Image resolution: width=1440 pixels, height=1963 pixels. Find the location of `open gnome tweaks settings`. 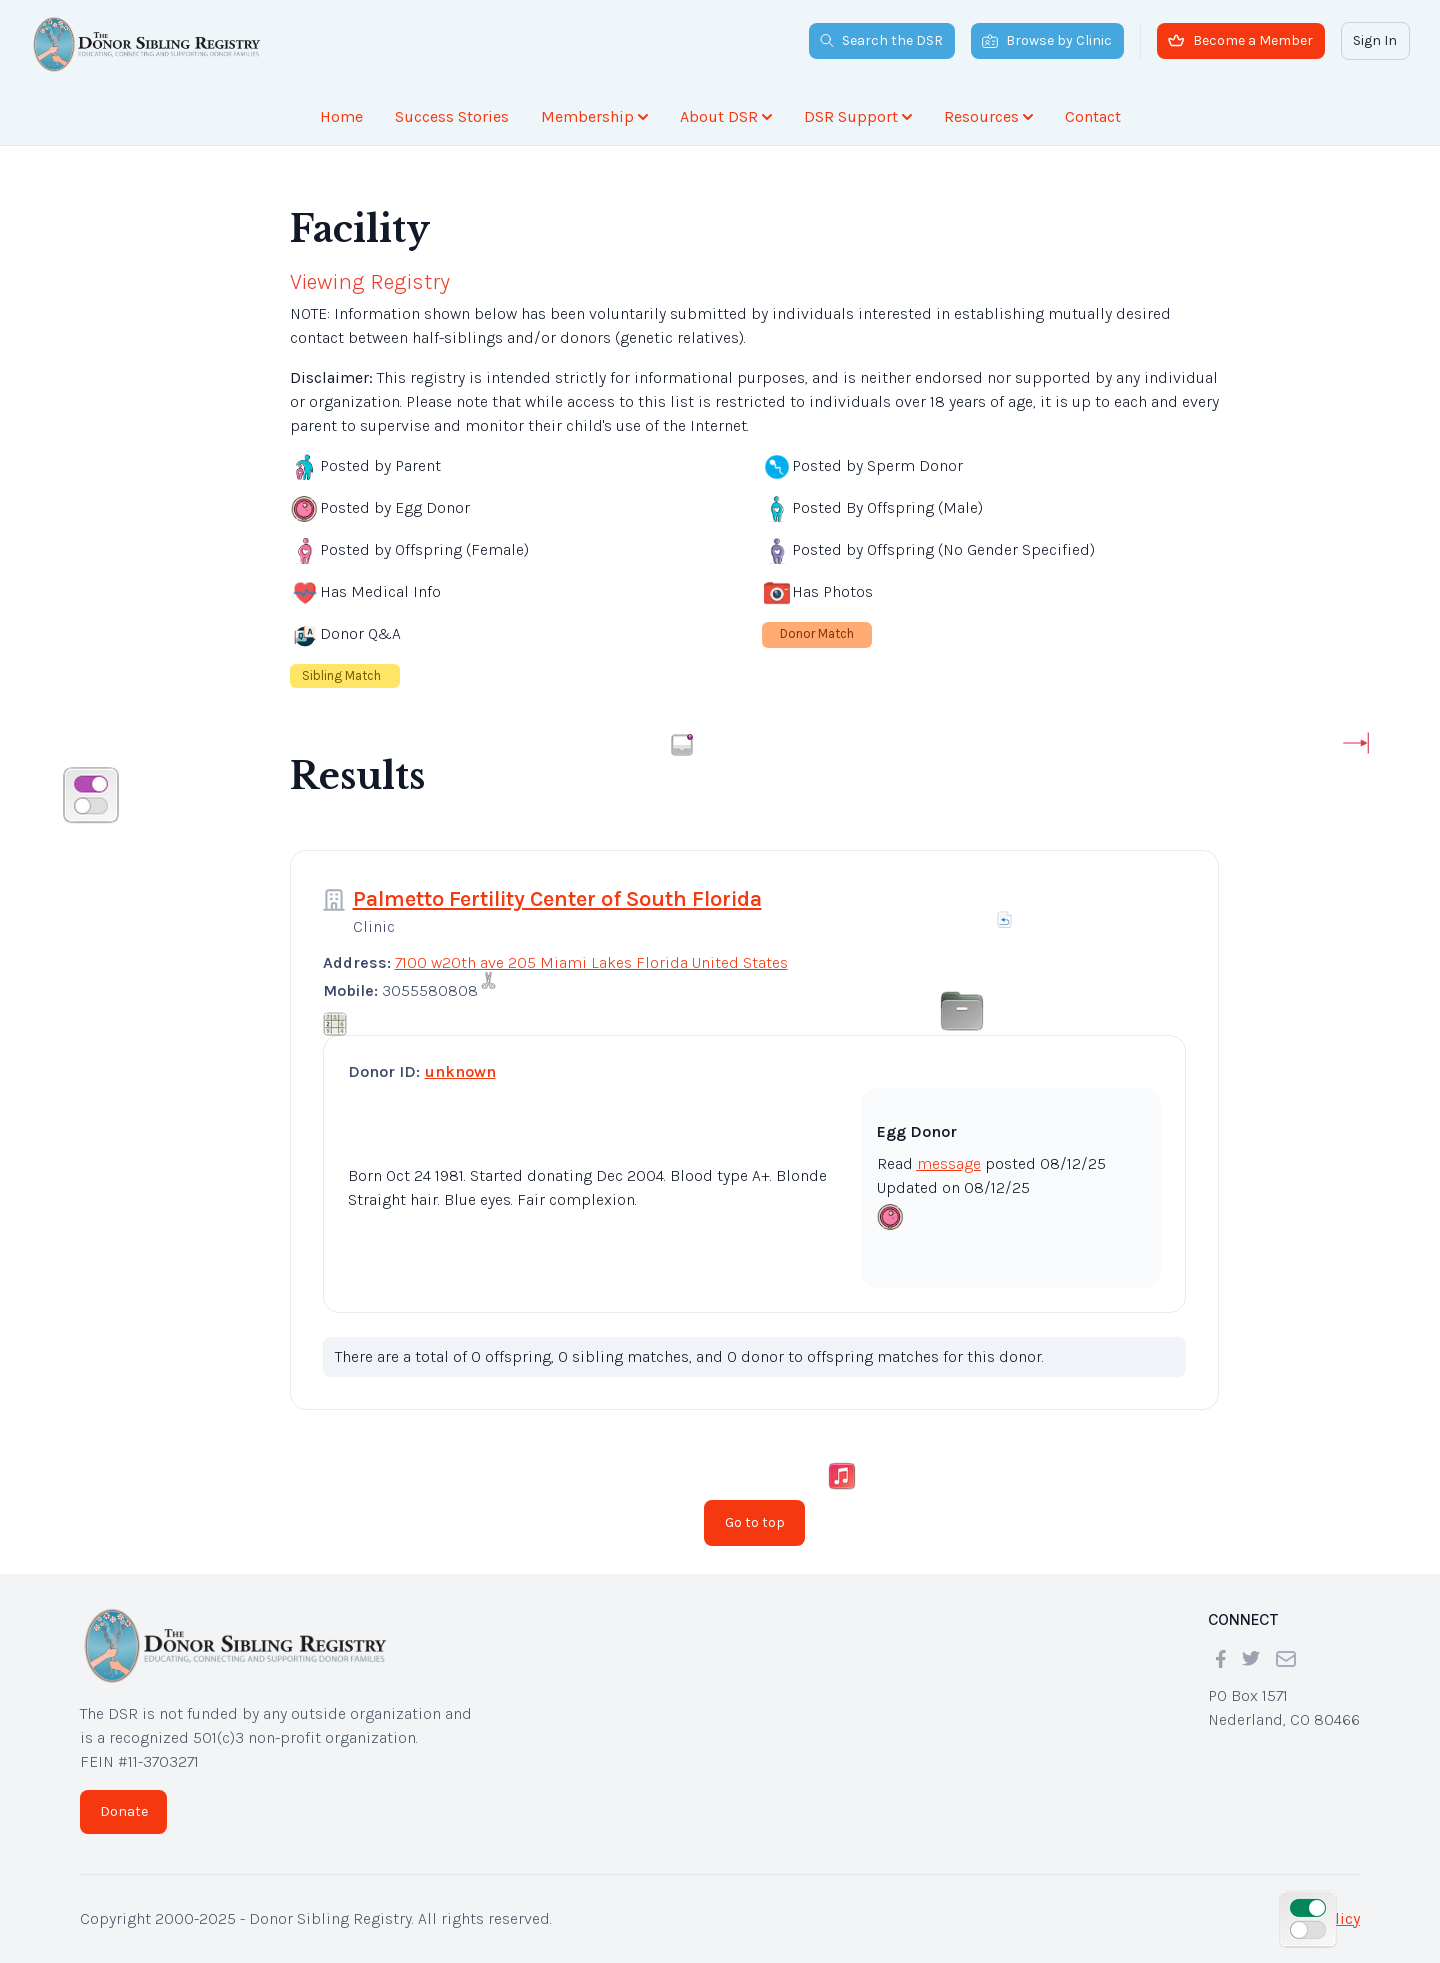

open gnome tweaks settings is located at coordinates (91, 795).